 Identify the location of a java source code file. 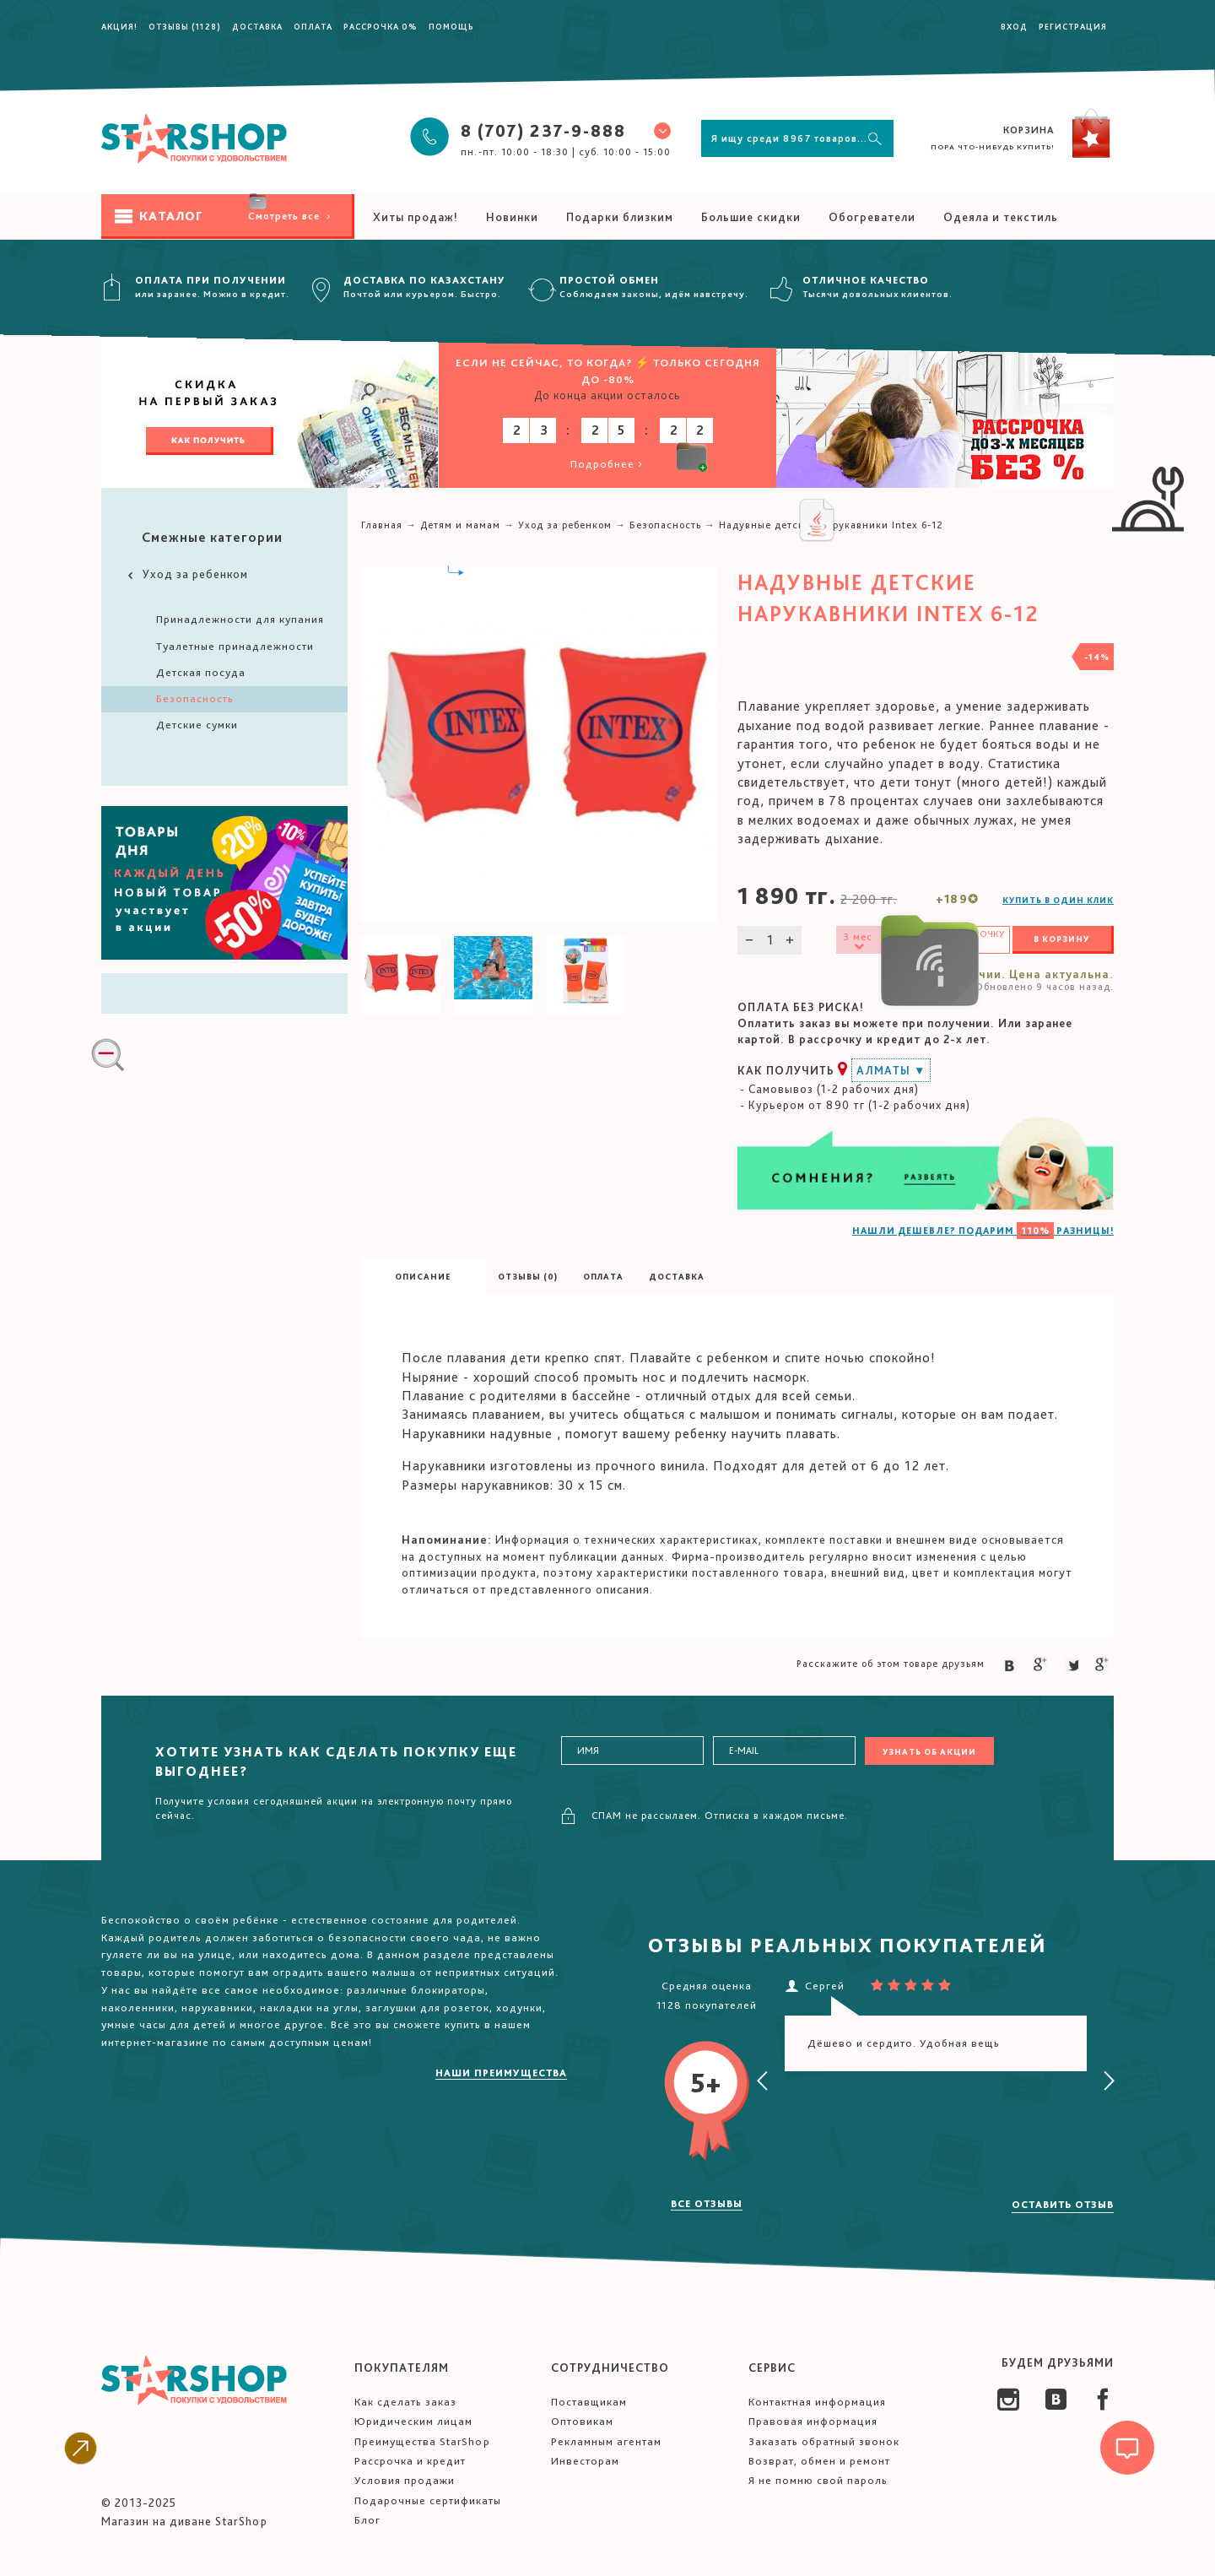
(817, 520).